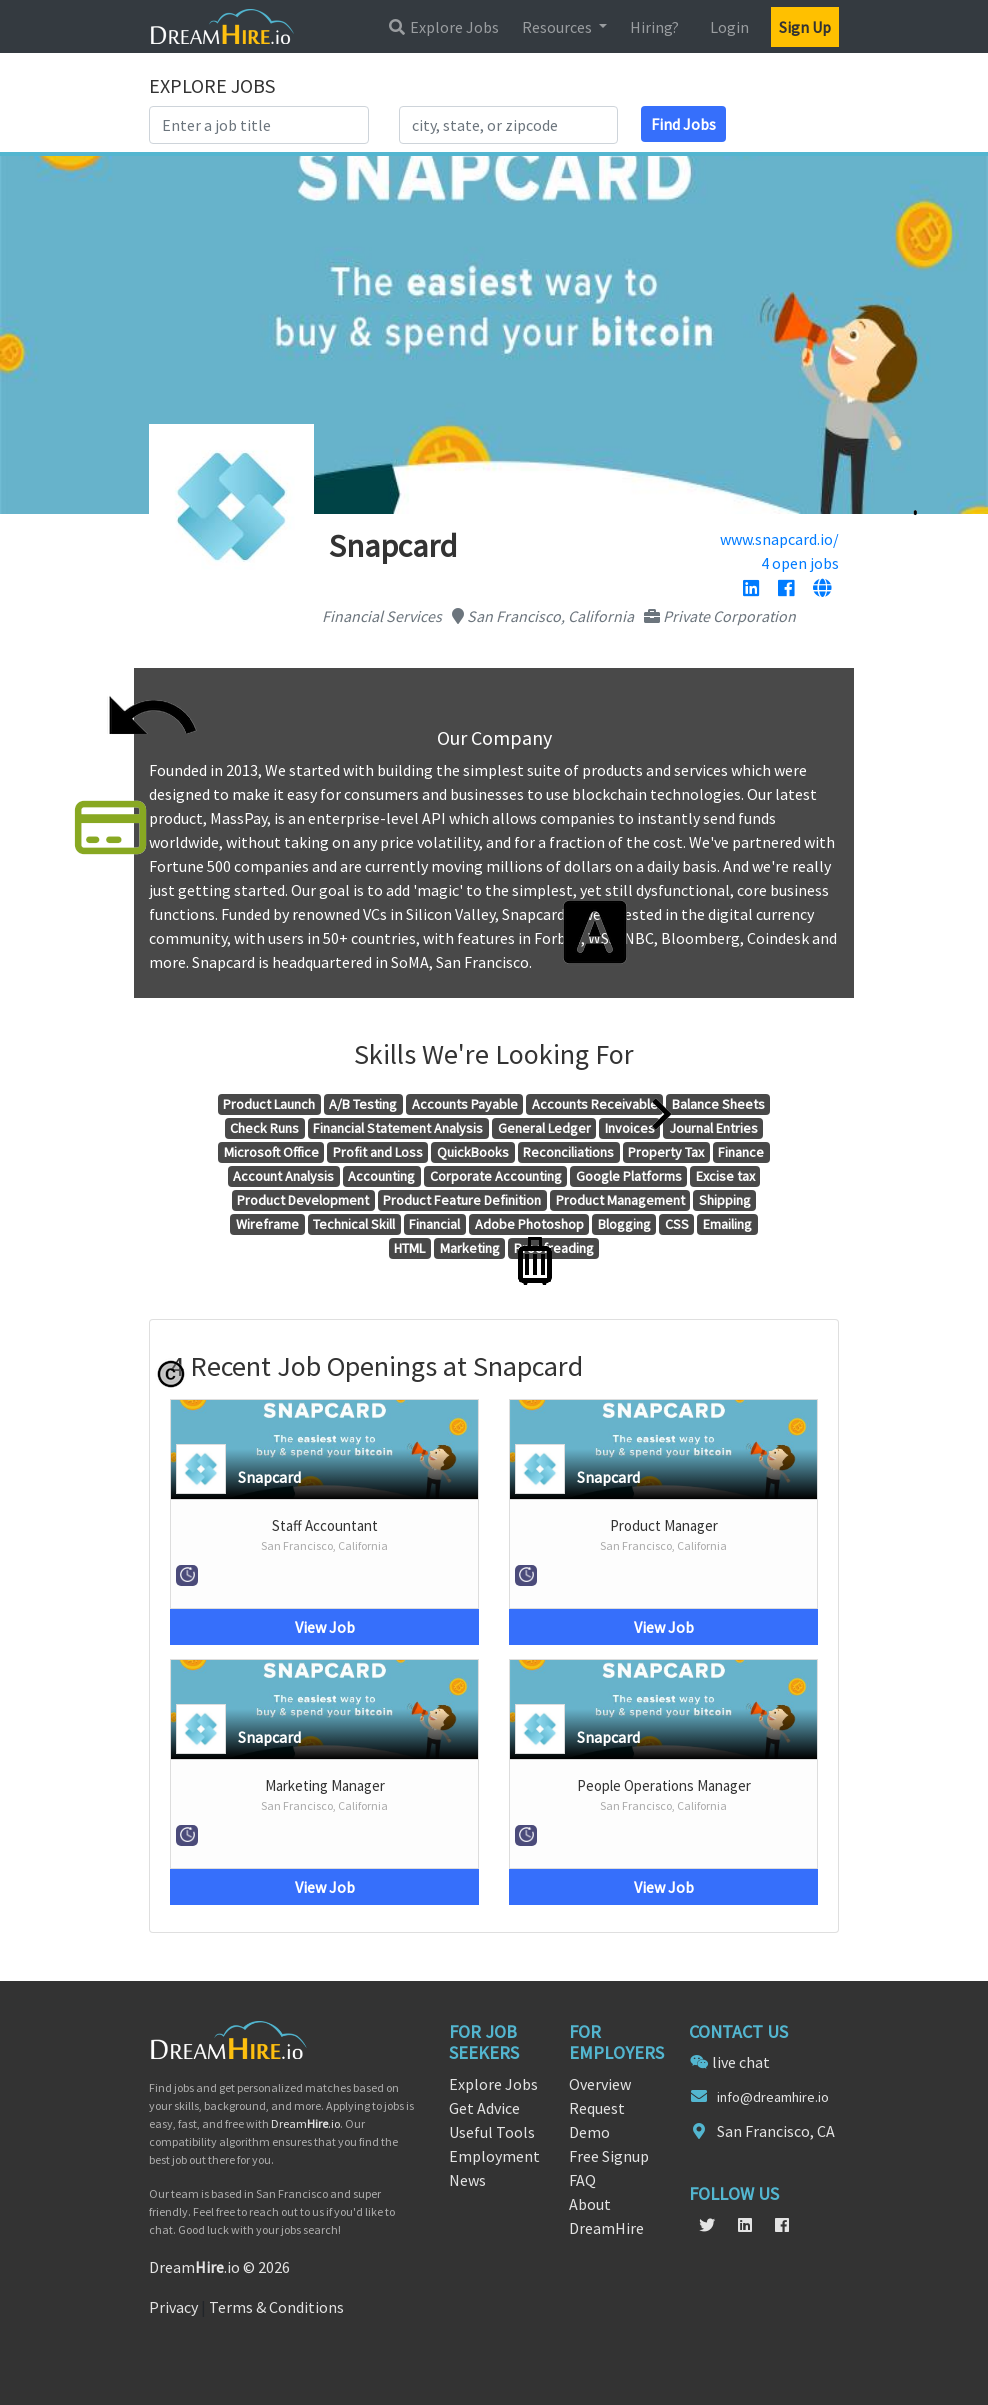 This screenshot has width=988, height=2405. I want to click on go to next item or page, so click(661, 1114).